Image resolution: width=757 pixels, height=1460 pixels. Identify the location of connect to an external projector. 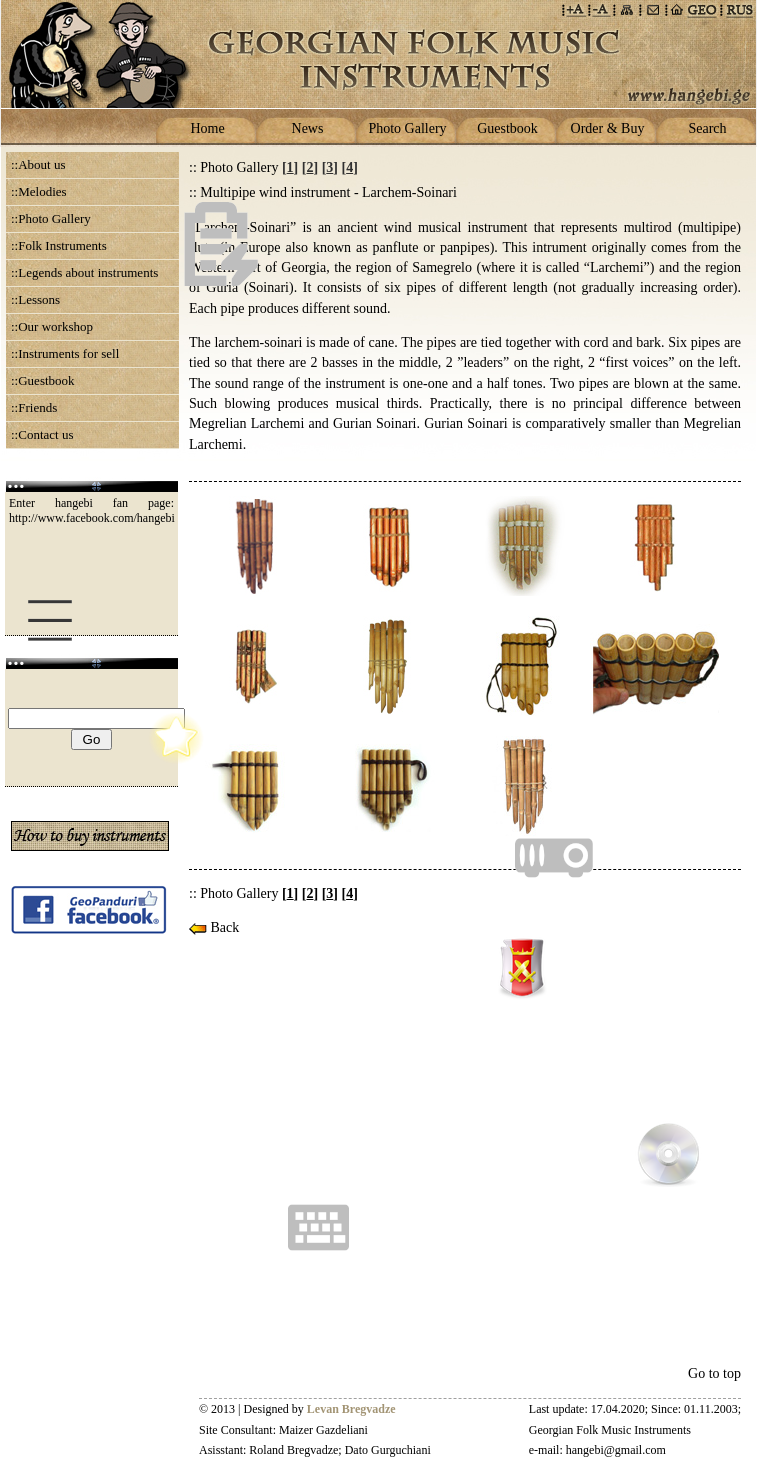
(554, 853).